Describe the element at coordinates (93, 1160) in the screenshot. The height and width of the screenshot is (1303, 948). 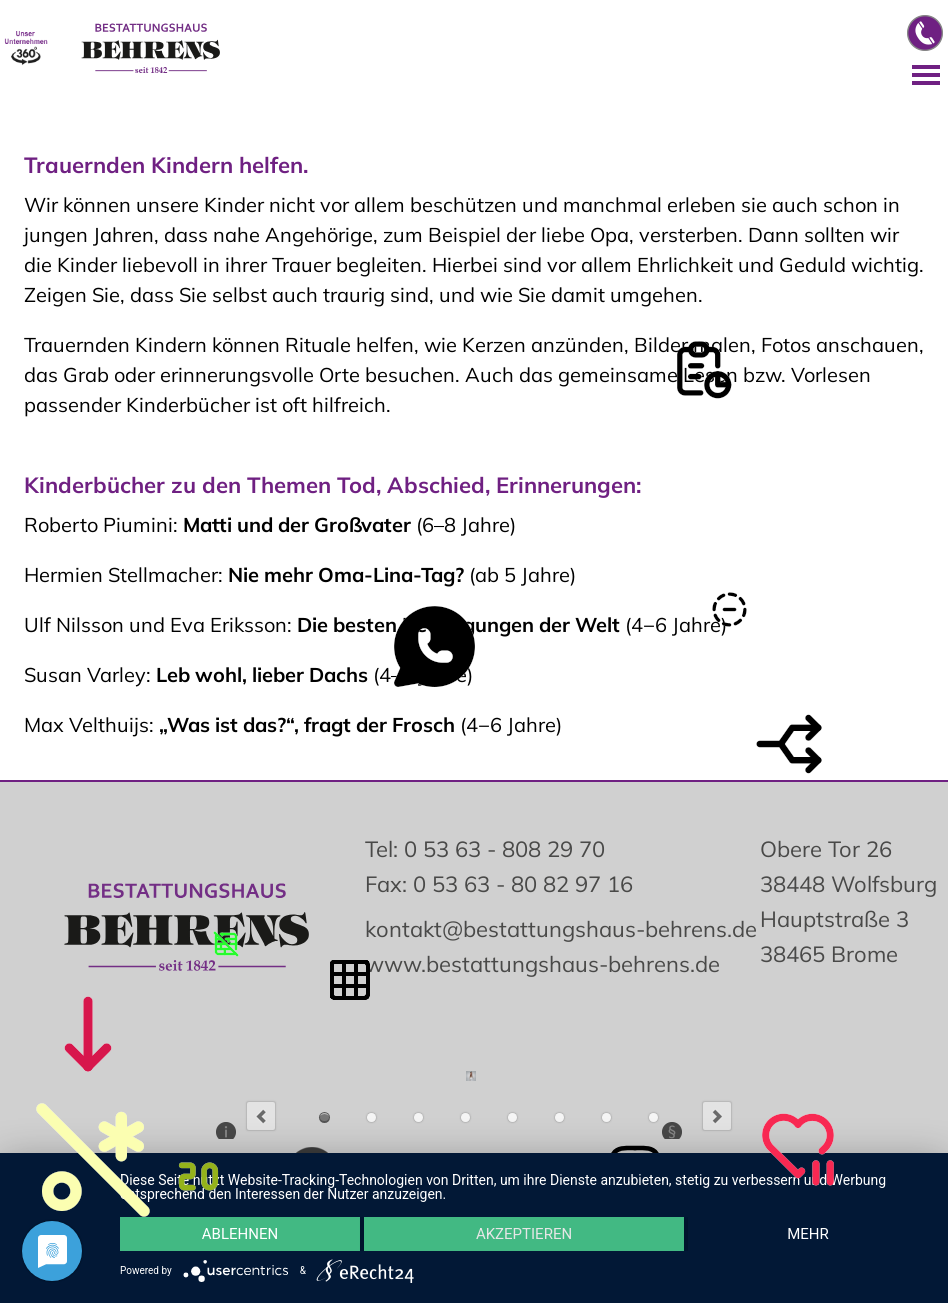
I see `disable regular expression search` at that location.